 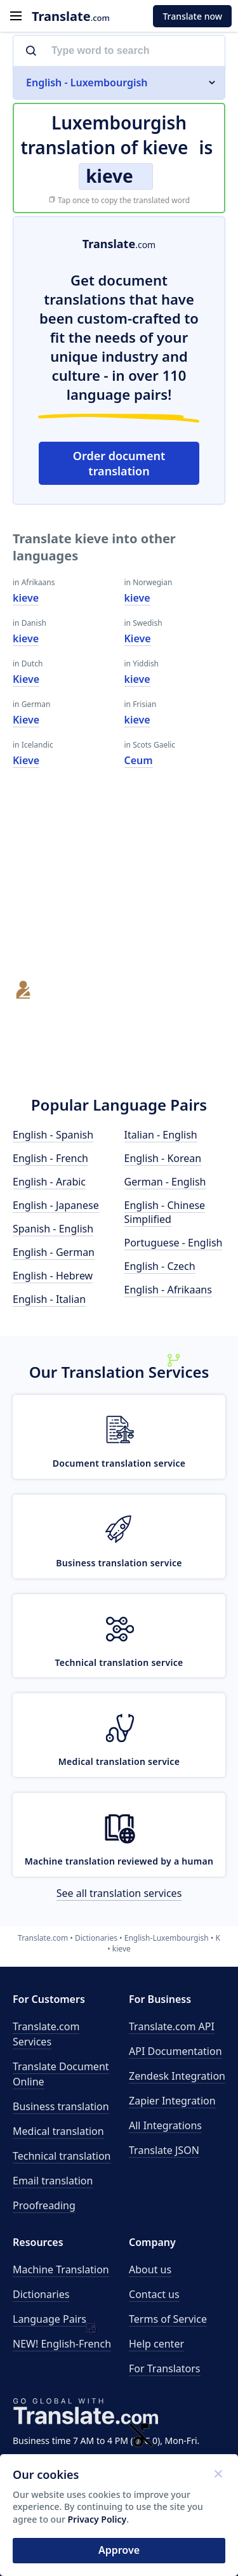 I want to click on indicates seatbelt status or safety reminder, so click(x=23, y=989).